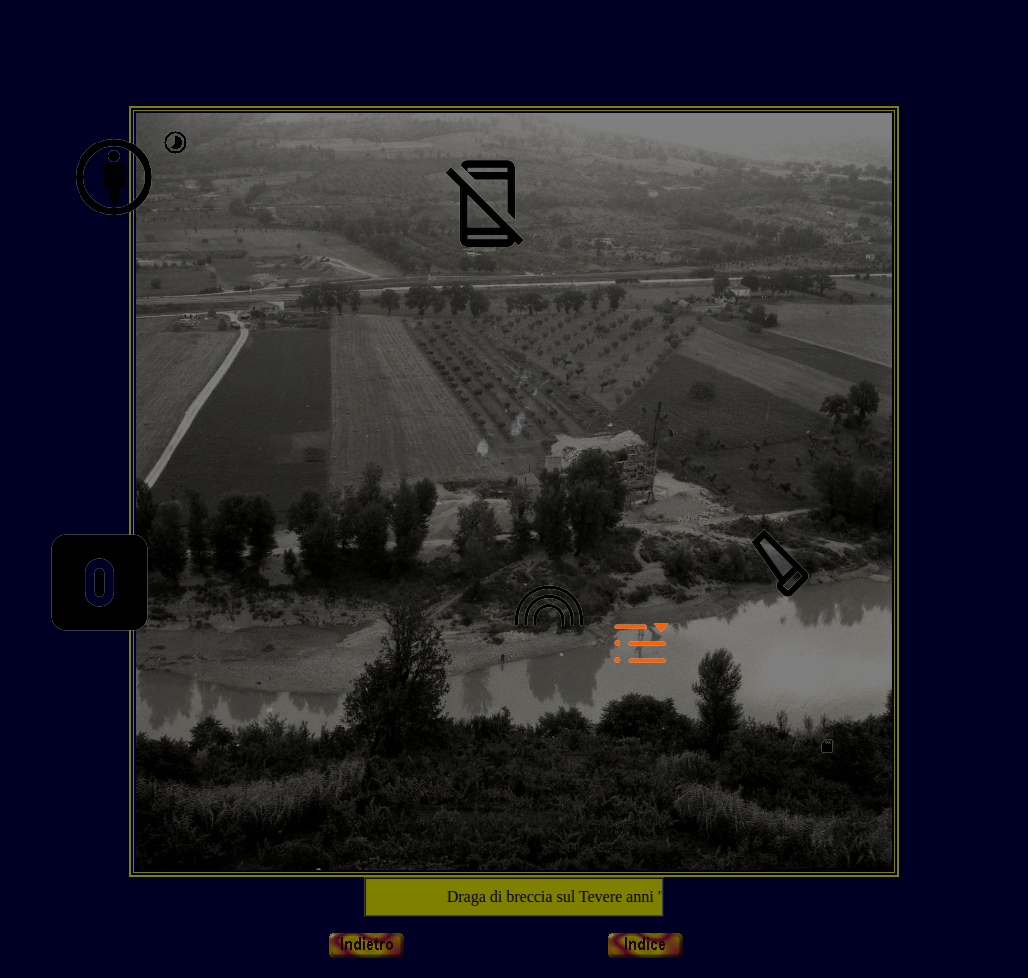 Image resolution: width=1028 pixels, height=978 pixels. What do you see at coordinates (487, 203) in the screenshot?
I see `no cell phone service available` at bounding box center [487, 203].